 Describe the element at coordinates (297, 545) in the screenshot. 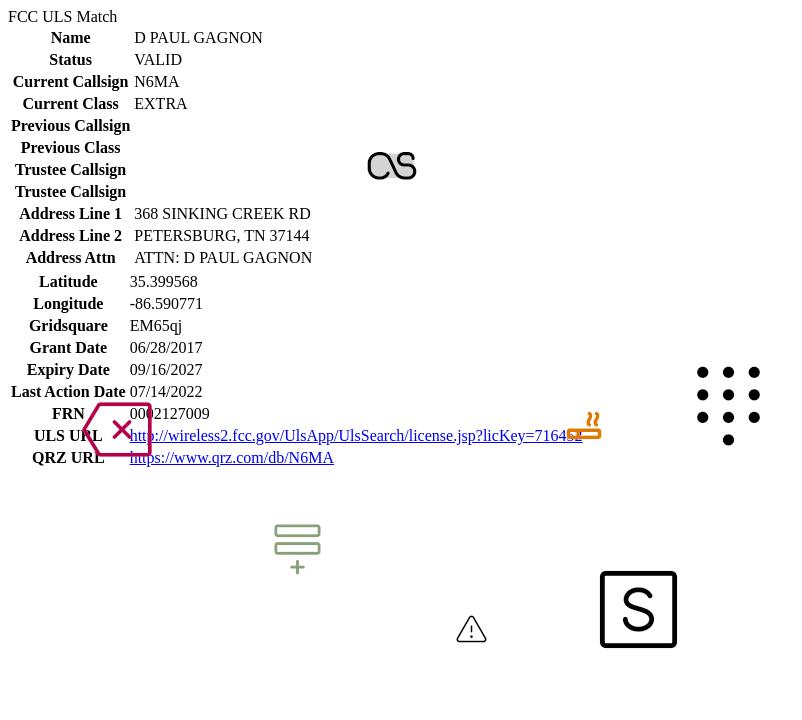

I see `add a new row to the bottom of a table` at that location.